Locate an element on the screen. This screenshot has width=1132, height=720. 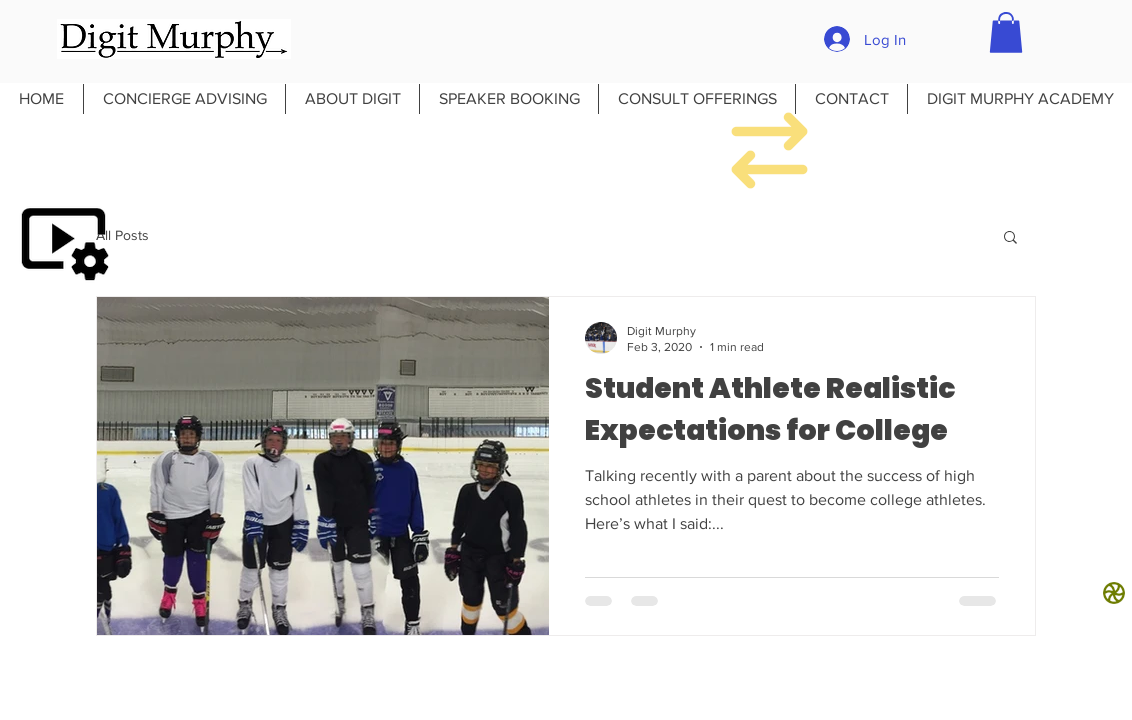
indicates loading or processing in progress is located at coordinates (1114, 593).